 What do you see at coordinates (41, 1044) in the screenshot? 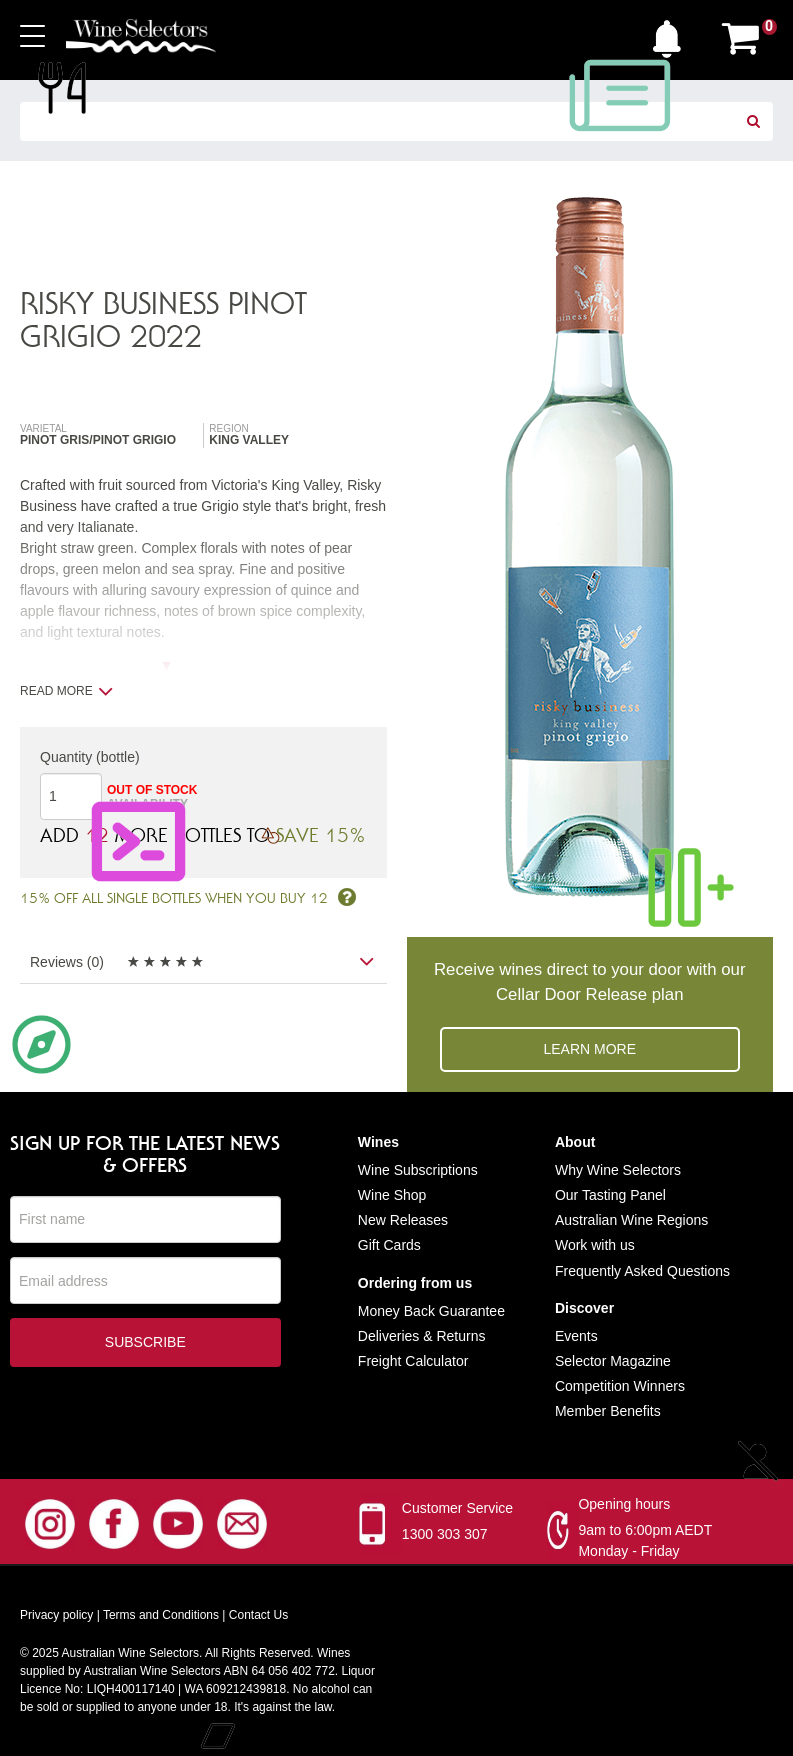
I see `access navigation or directions` at bounding box center [41, 1044].